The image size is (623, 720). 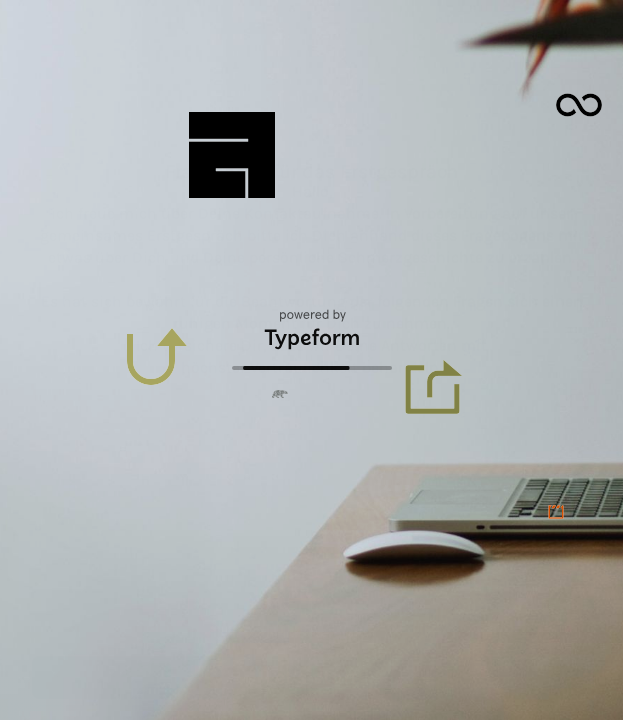 What do you see at coordinates (579, 105) in the screenshot?
I see `indicates unlimited or infinite content` at bounding box center [579, 105].